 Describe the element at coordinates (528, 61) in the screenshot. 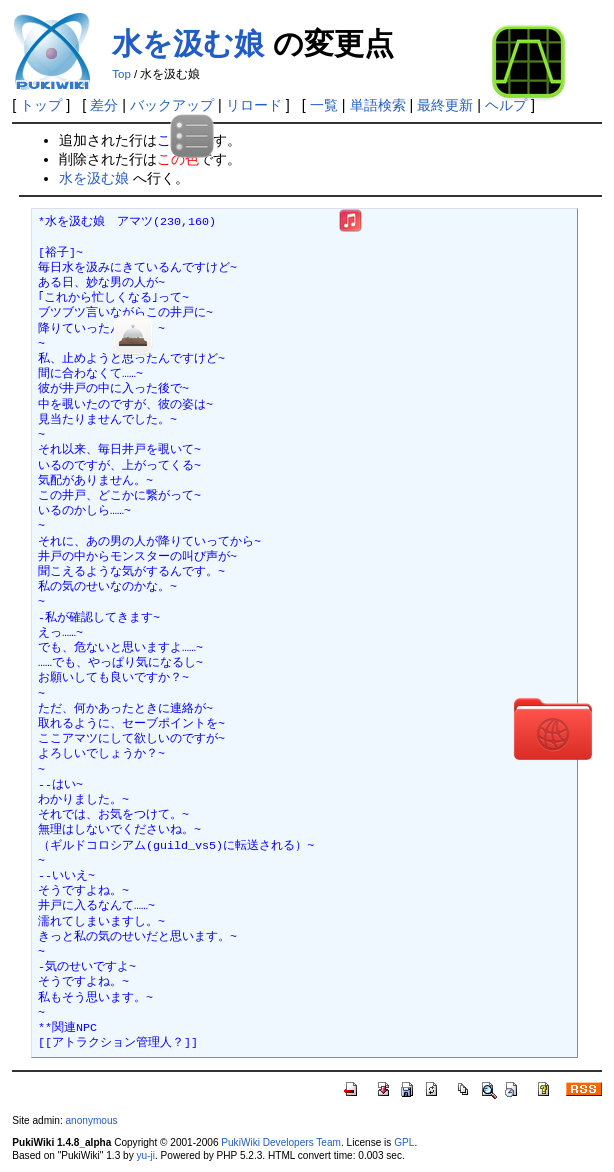

I see `open gtkwave waveform viewer application` at that location.